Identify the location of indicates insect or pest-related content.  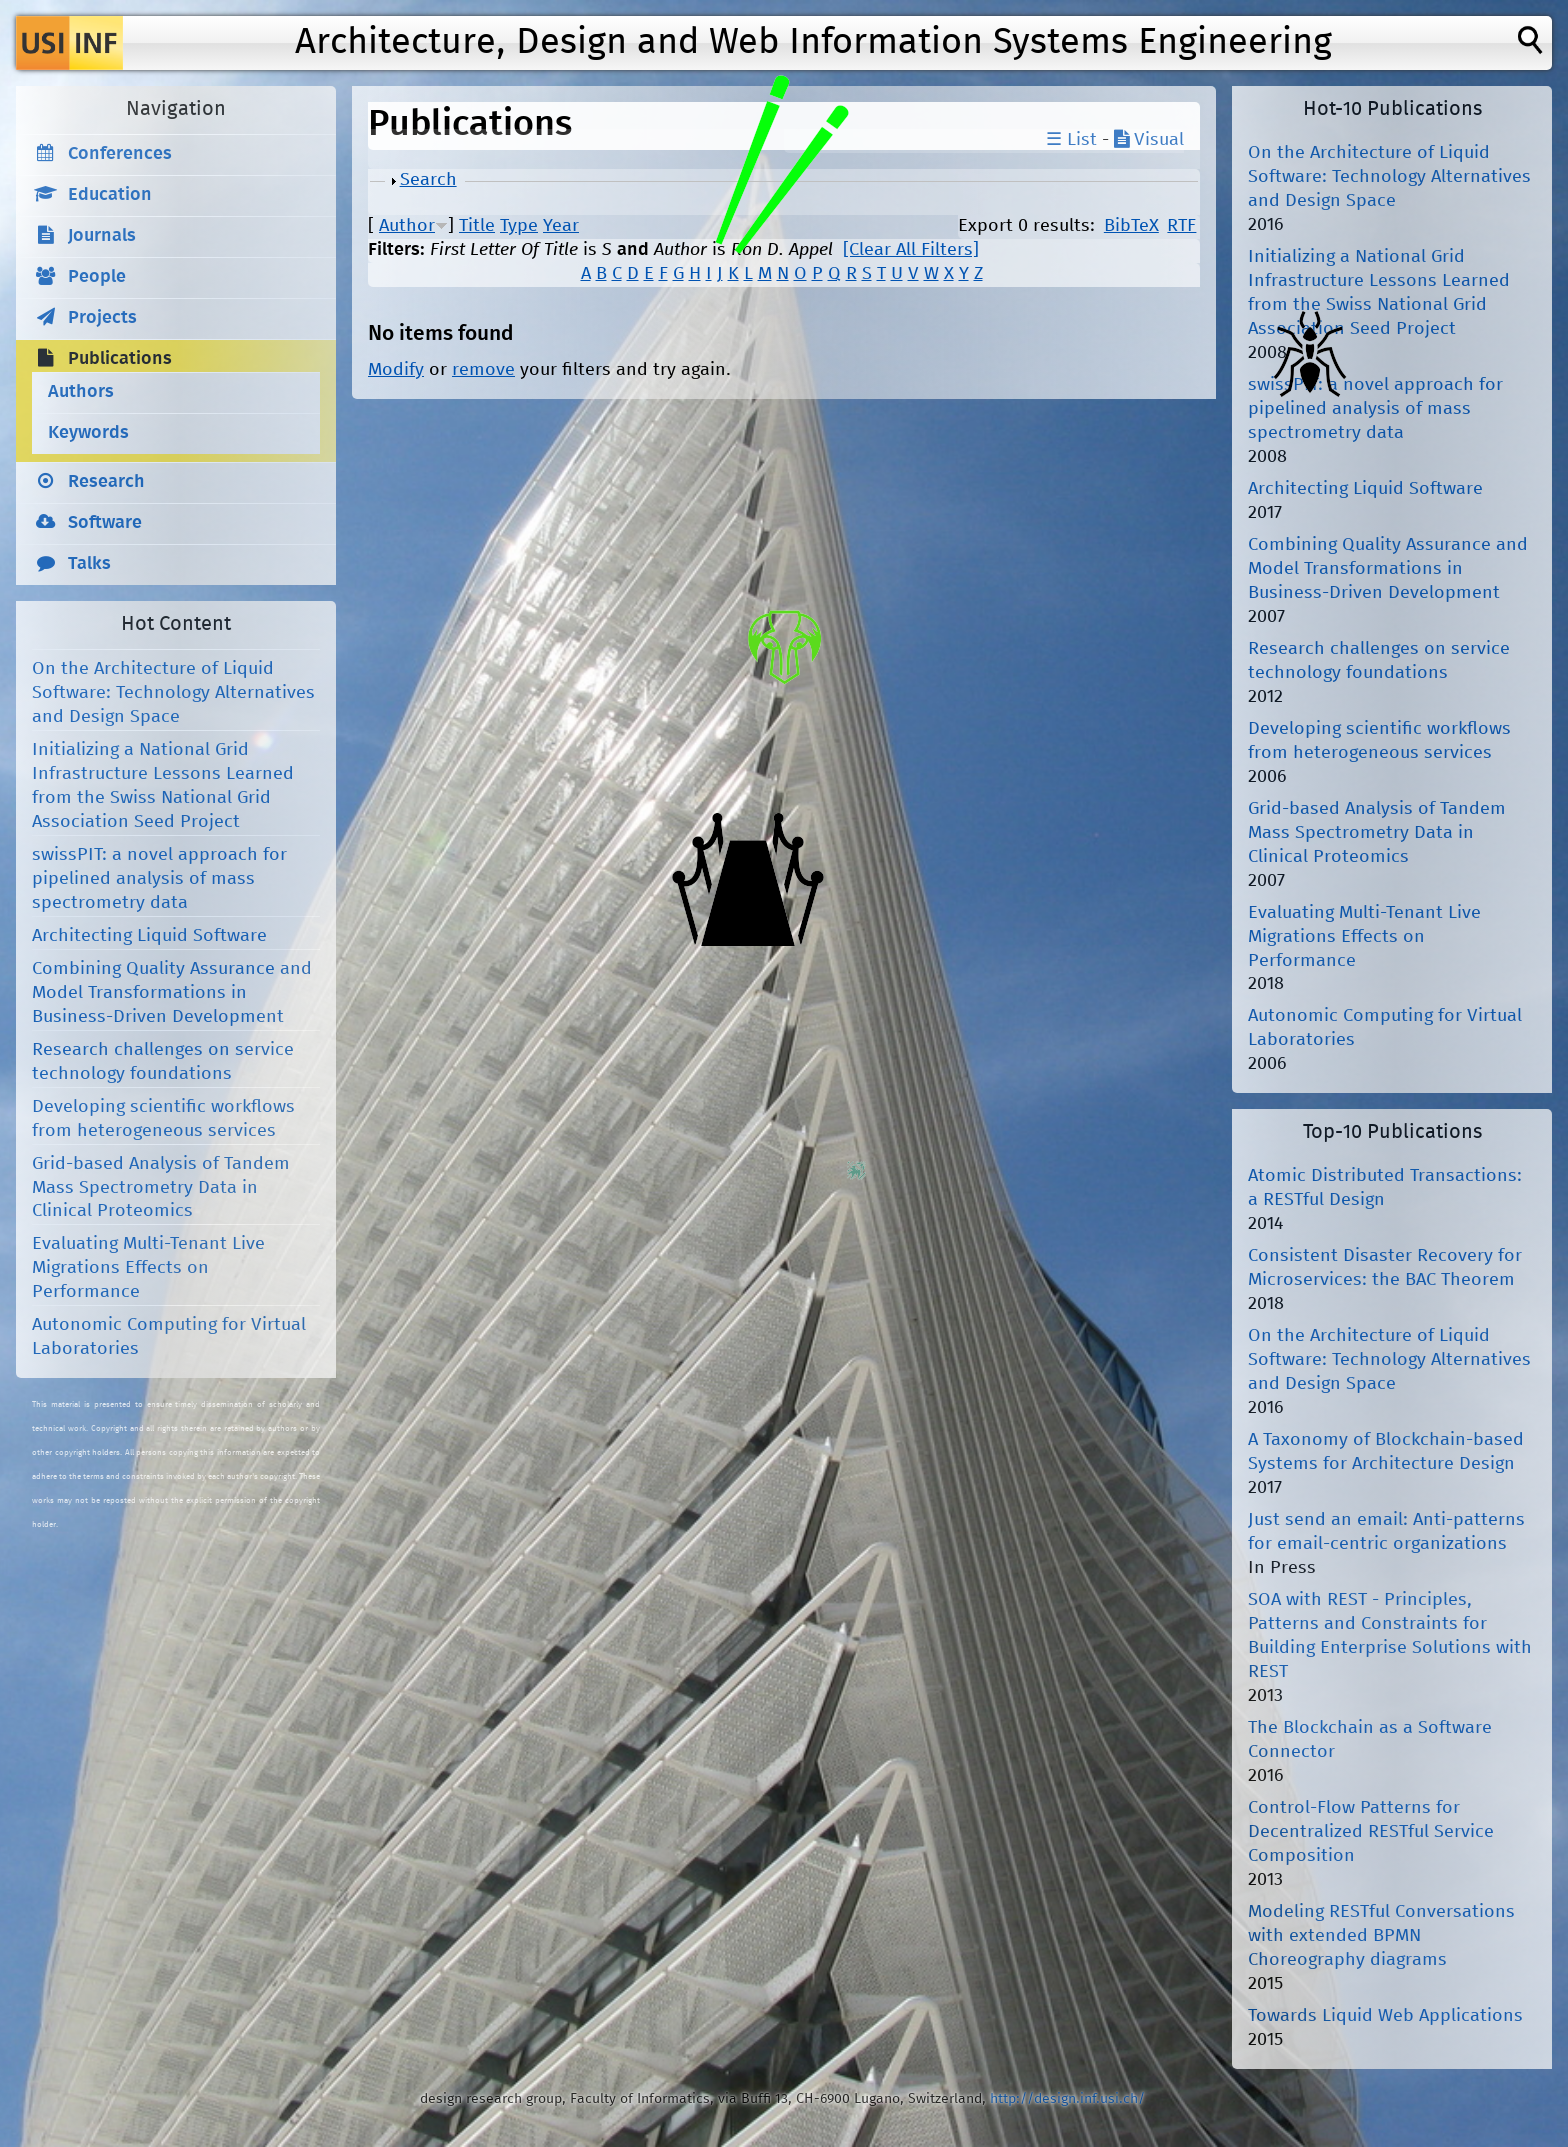
(1310, 354).